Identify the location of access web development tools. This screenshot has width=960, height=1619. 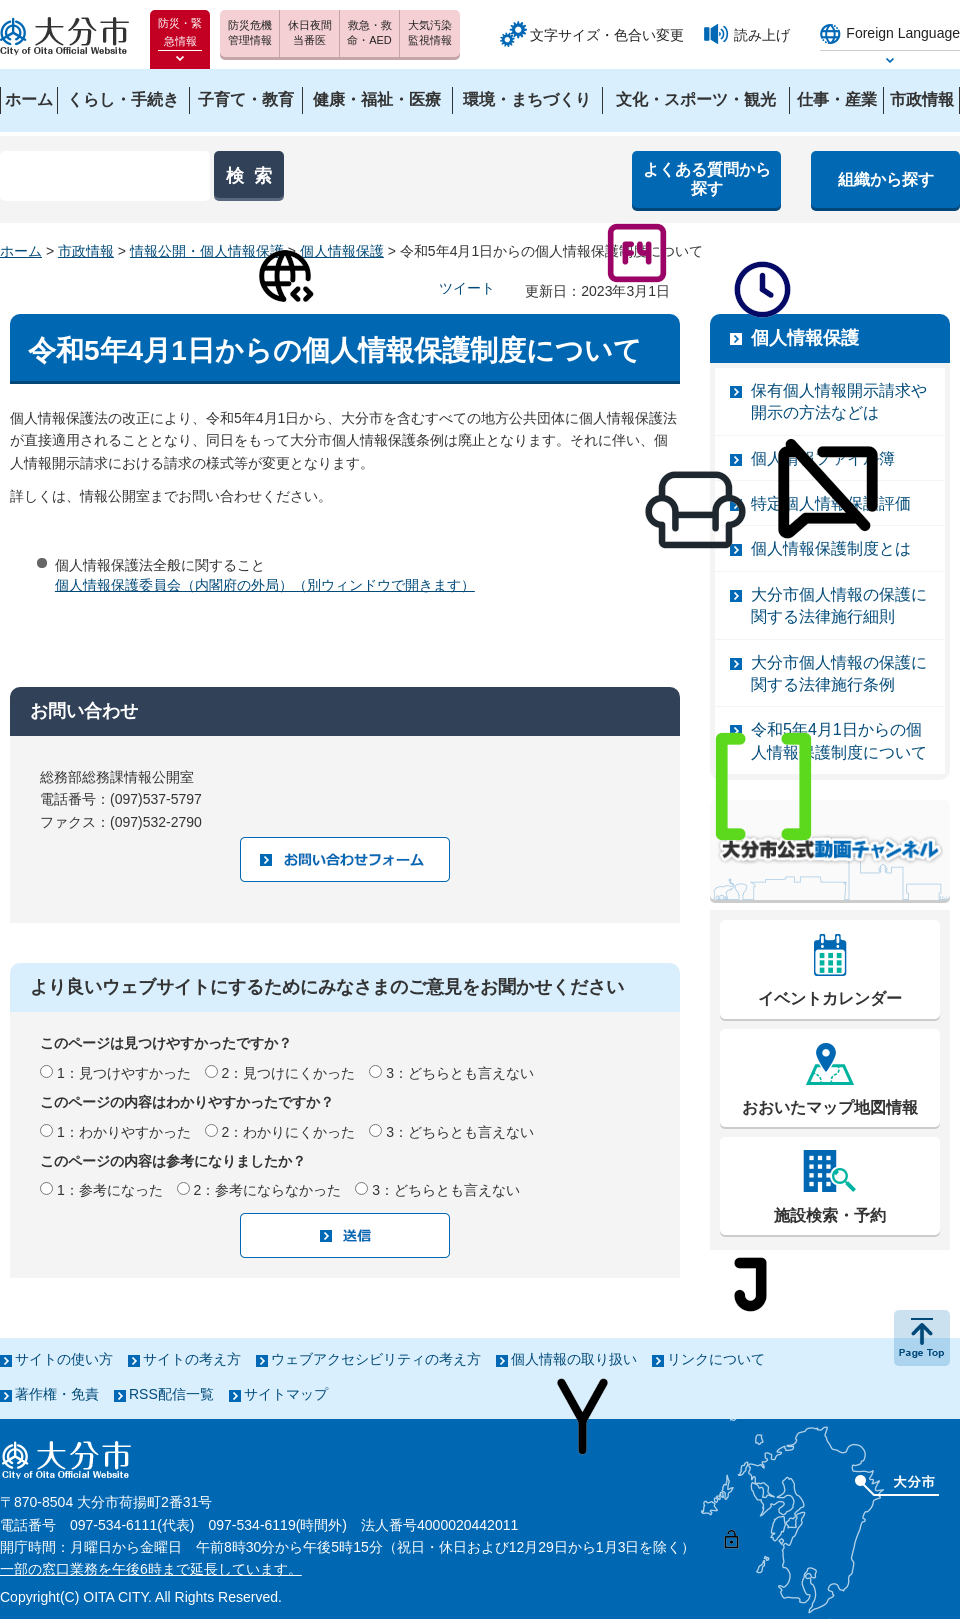
(285, 276).